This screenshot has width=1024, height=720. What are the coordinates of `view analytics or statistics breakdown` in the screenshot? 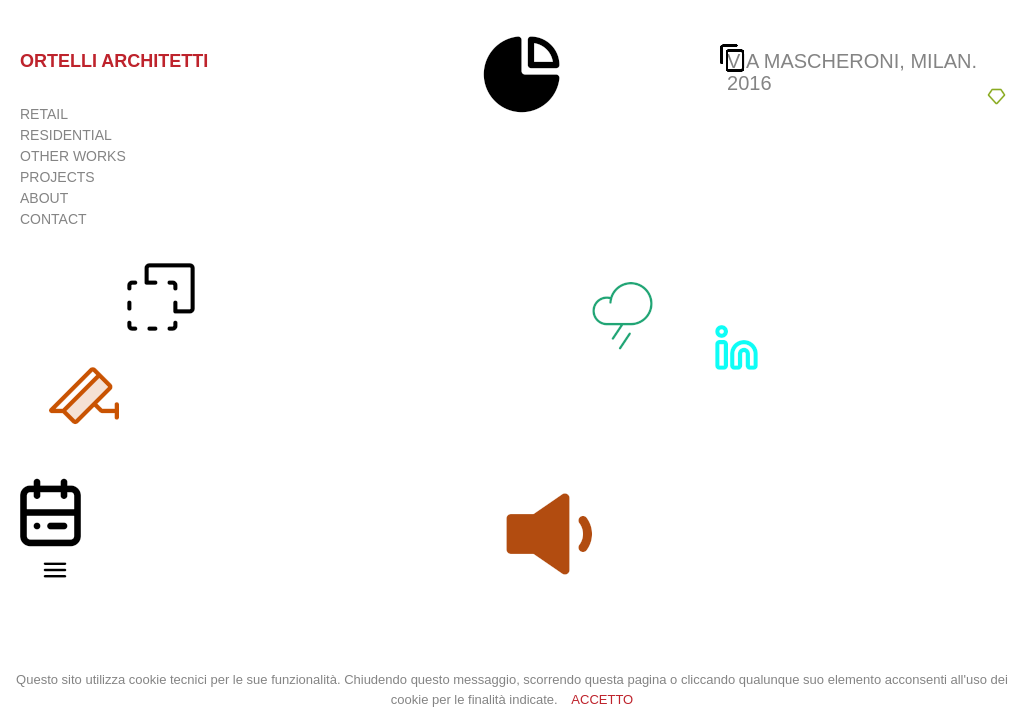 It's located at (521, 74).